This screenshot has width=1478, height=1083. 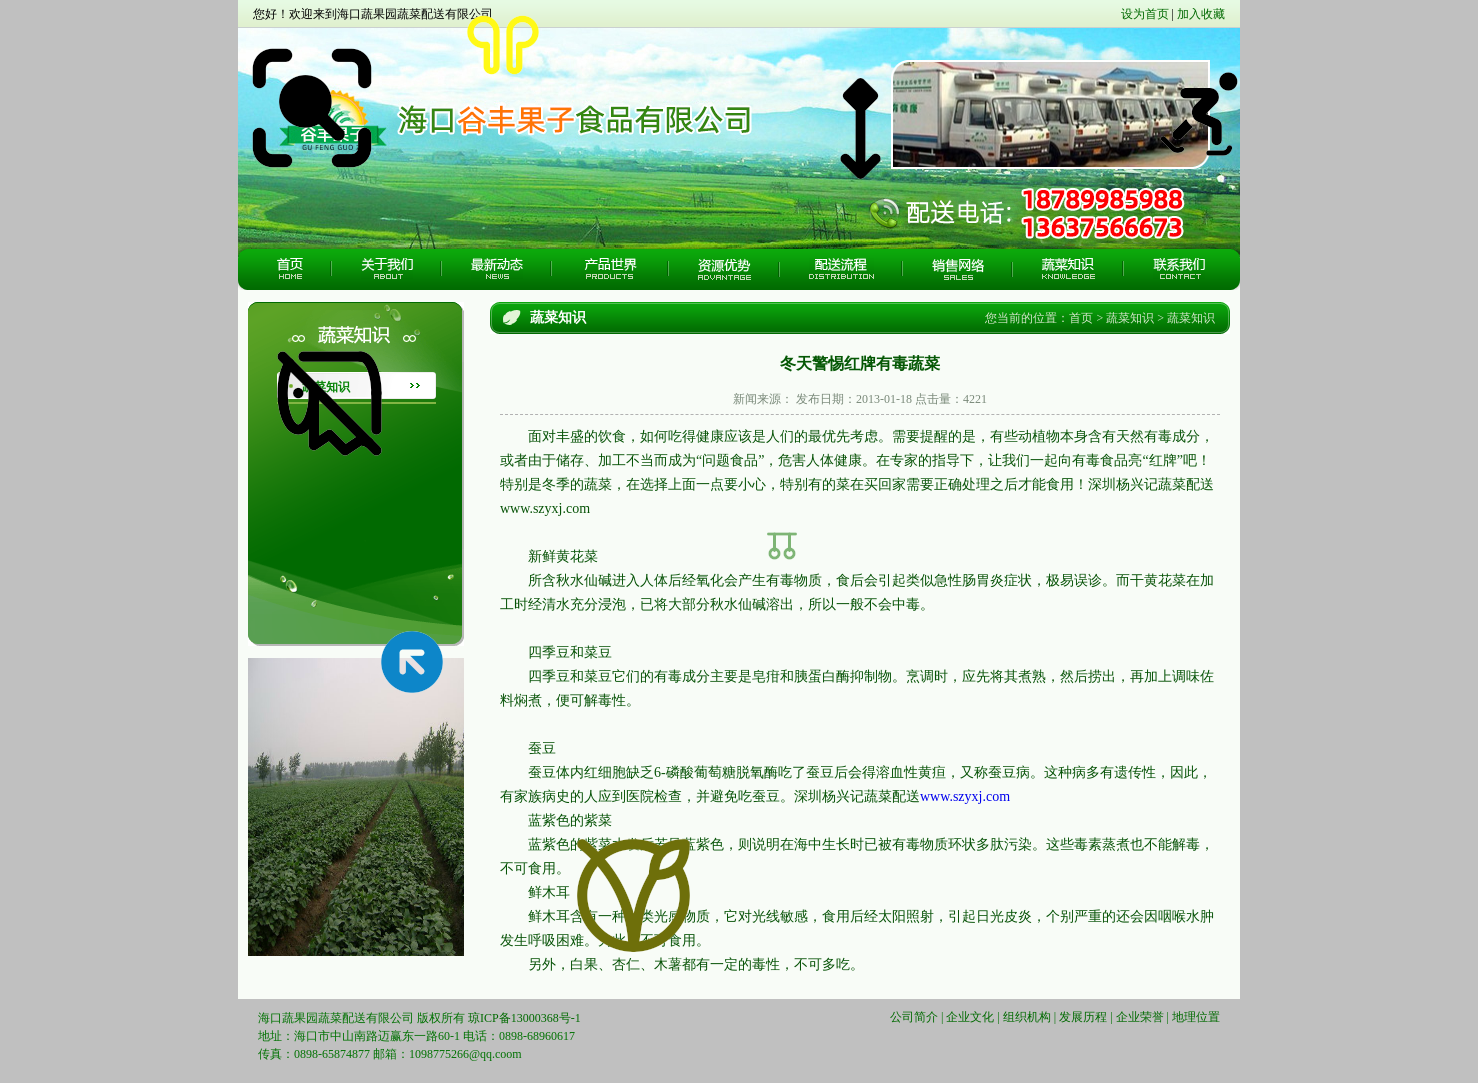 What do you see at coordinates (860, 128) in the screenshot?
I see `move item down in a list or queue` at bounding box center [860, 128].